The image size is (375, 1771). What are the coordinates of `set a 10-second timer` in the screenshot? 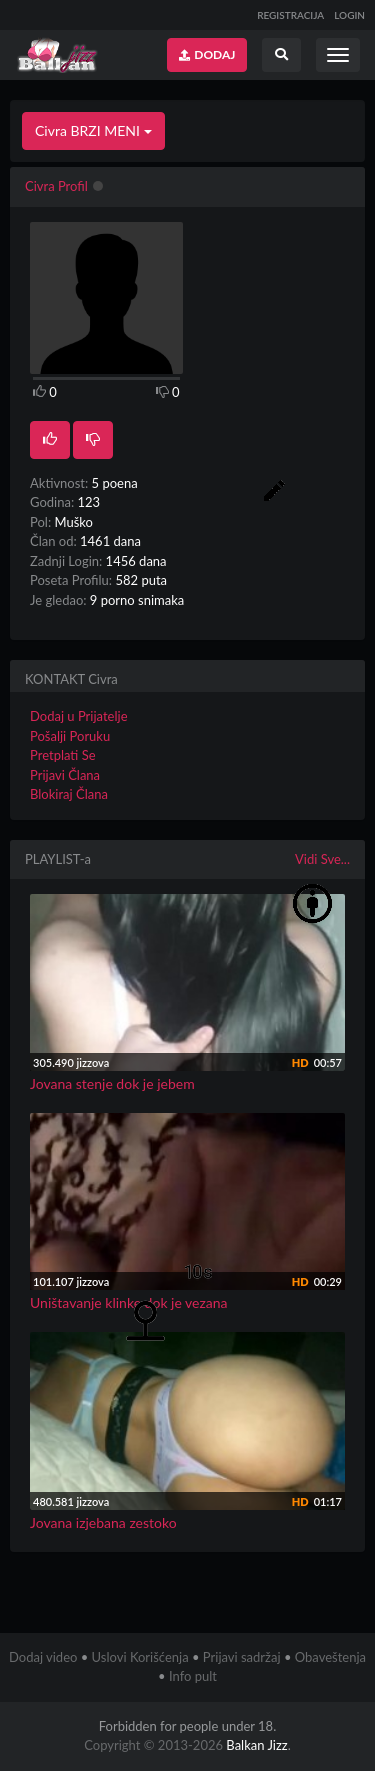 It's located at (198, 1271).